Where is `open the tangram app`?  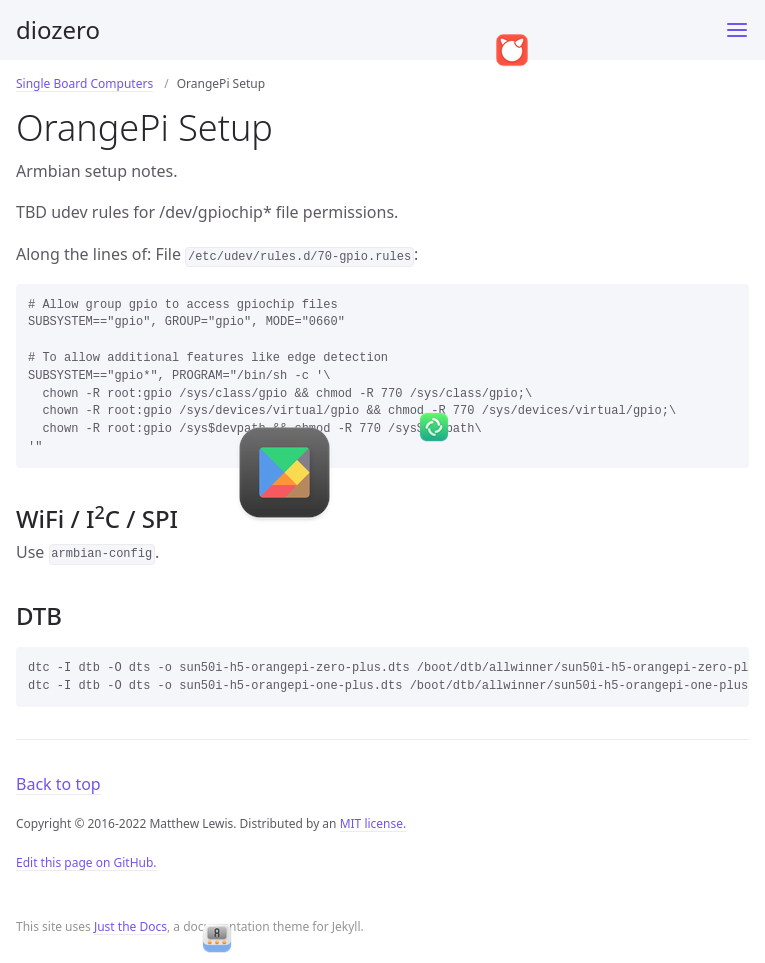 open the tangram app is located at coordinates (284, 472).